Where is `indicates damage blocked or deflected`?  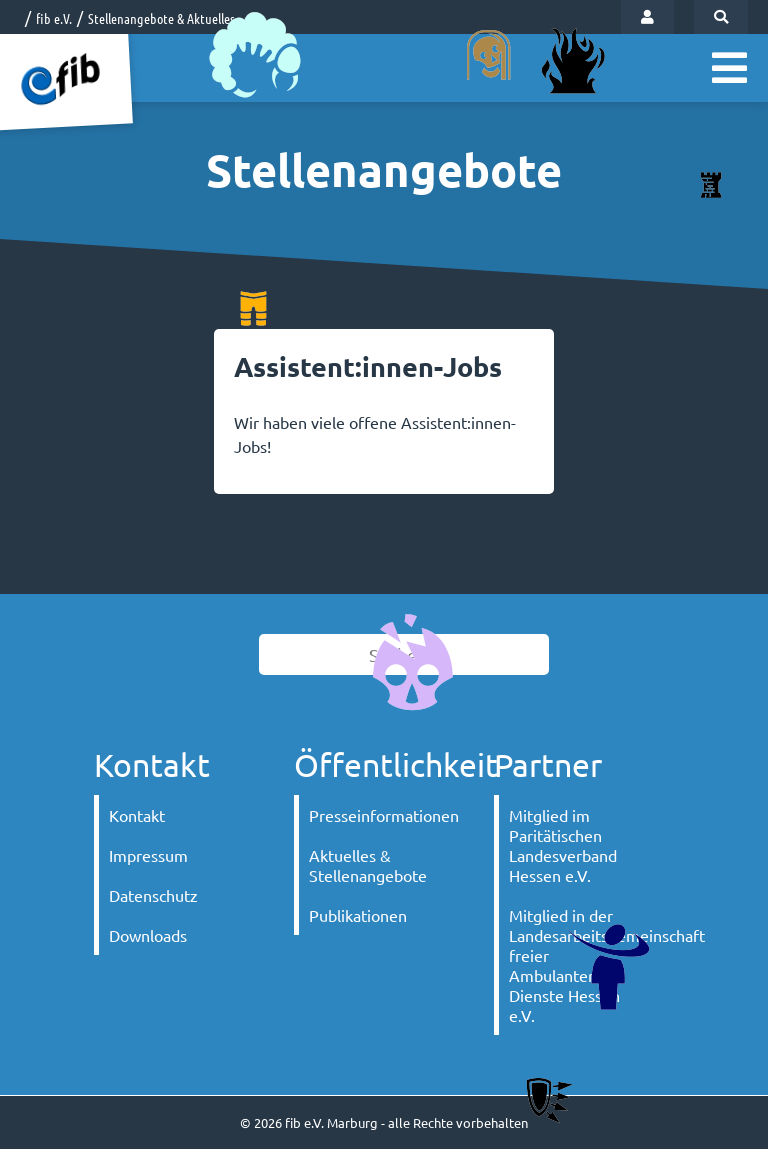 indicates damage blocked or deflected is located at coordinates (549, 1100).